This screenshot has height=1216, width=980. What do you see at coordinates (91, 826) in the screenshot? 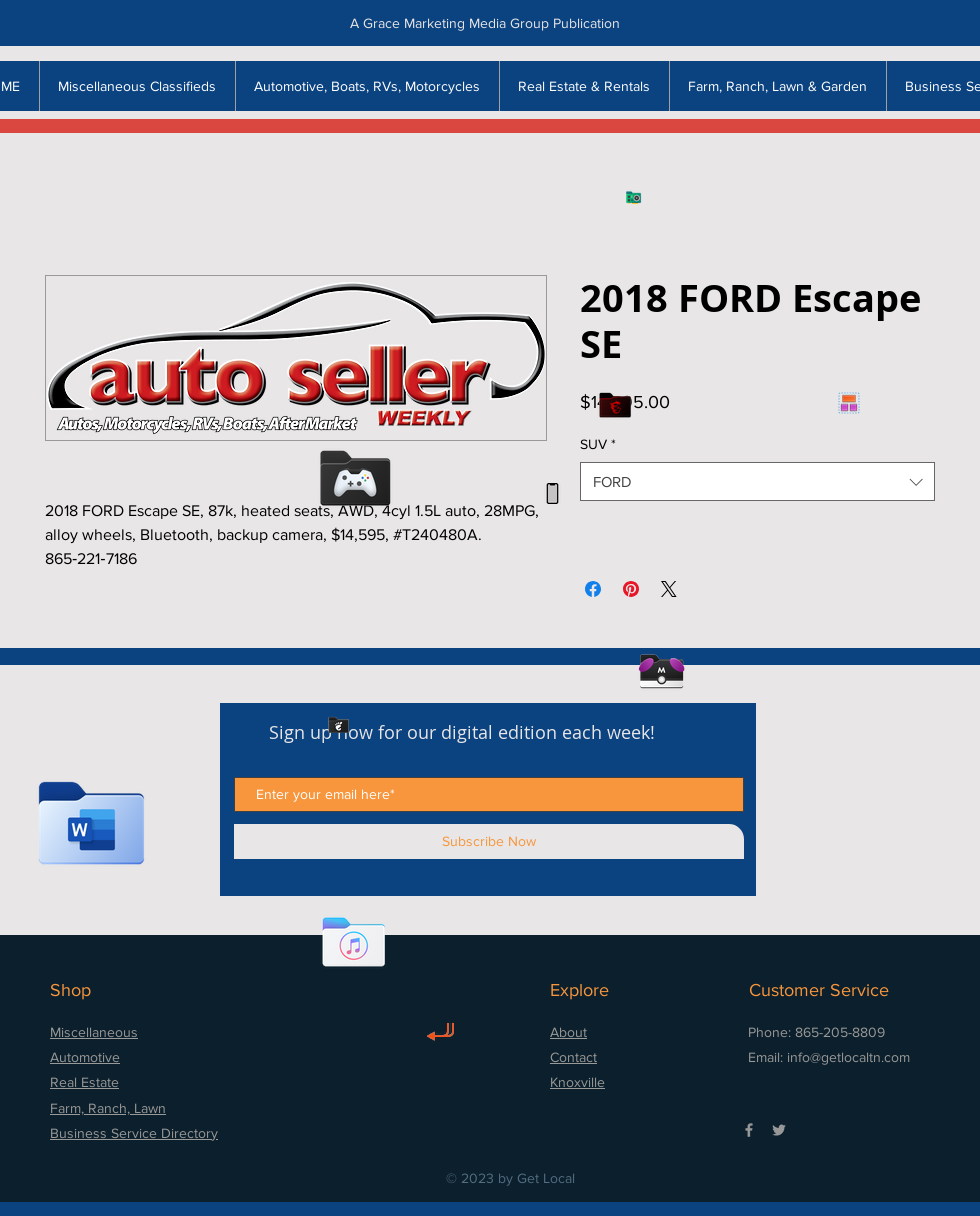
I see `open folder containing Microsoft Word documents` at bounding box center [91, 826].